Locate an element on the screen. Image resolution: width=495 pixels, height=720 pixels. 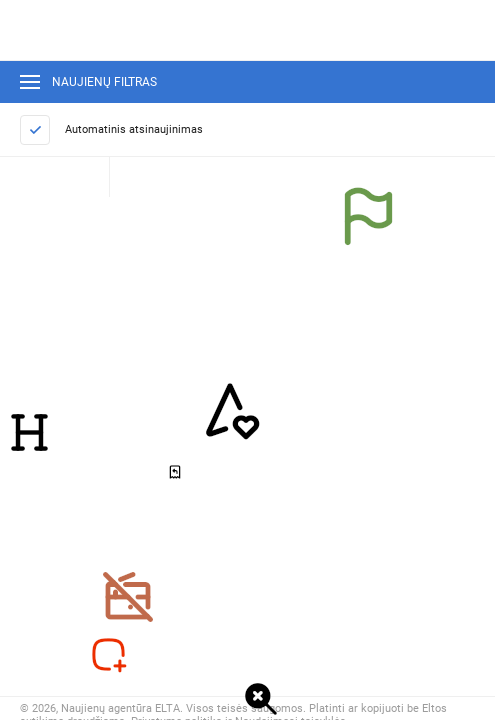
radio or broadcast feature disabled is located at coordinates (128, 597).